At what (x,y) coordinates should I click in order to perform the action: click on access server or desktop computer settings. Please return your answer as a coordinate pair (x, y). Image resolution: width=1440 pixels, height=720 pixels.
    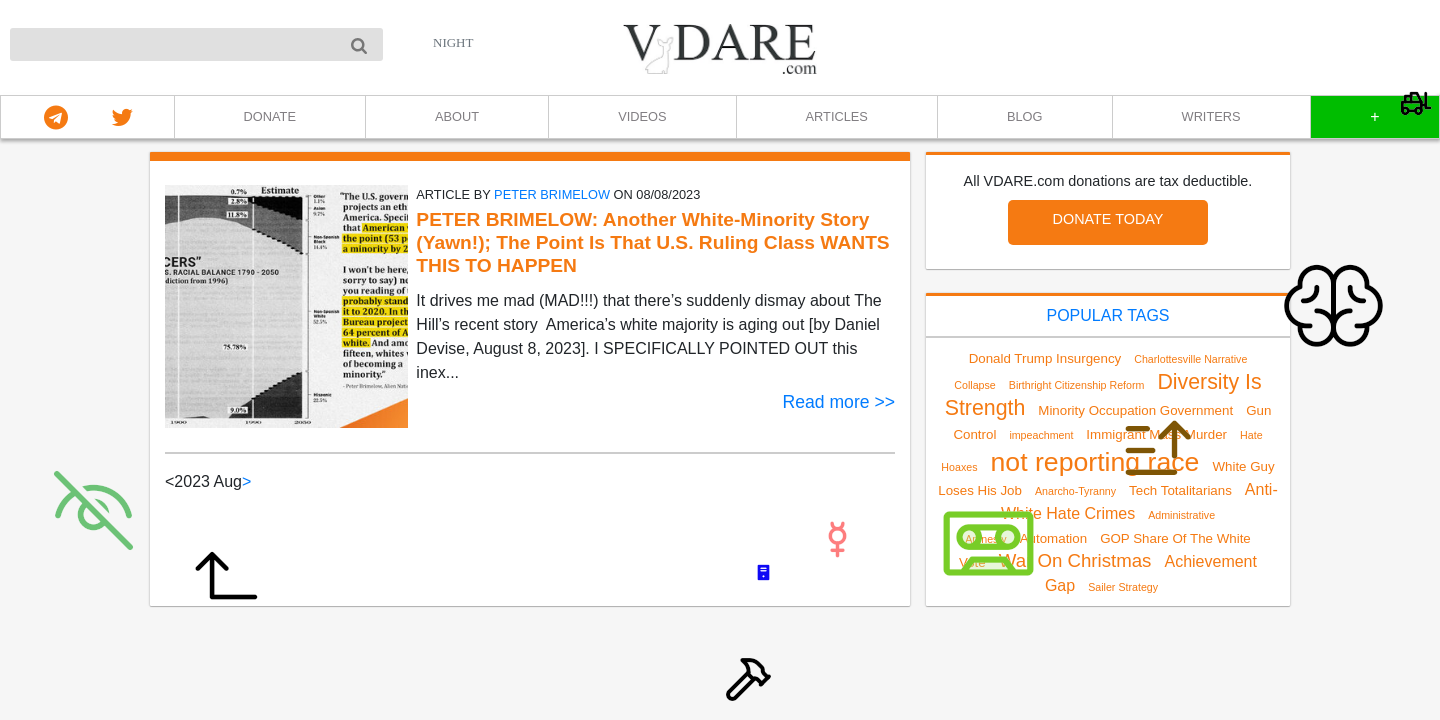
    Looking at the image, I should click on (763, 572).